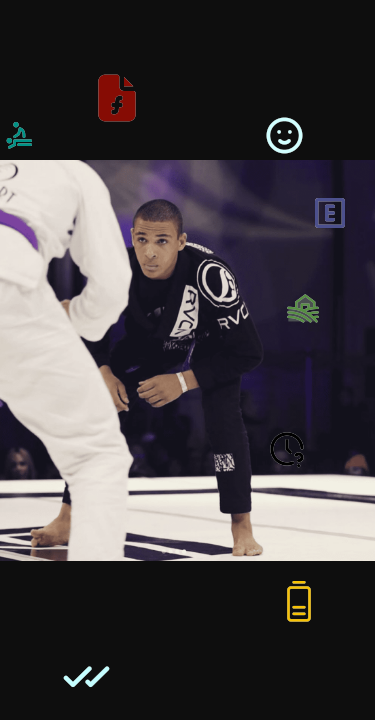  Describe the element at coordinates (330, 213) in the screenshot. I see `indicates explicit content warning` at that location.